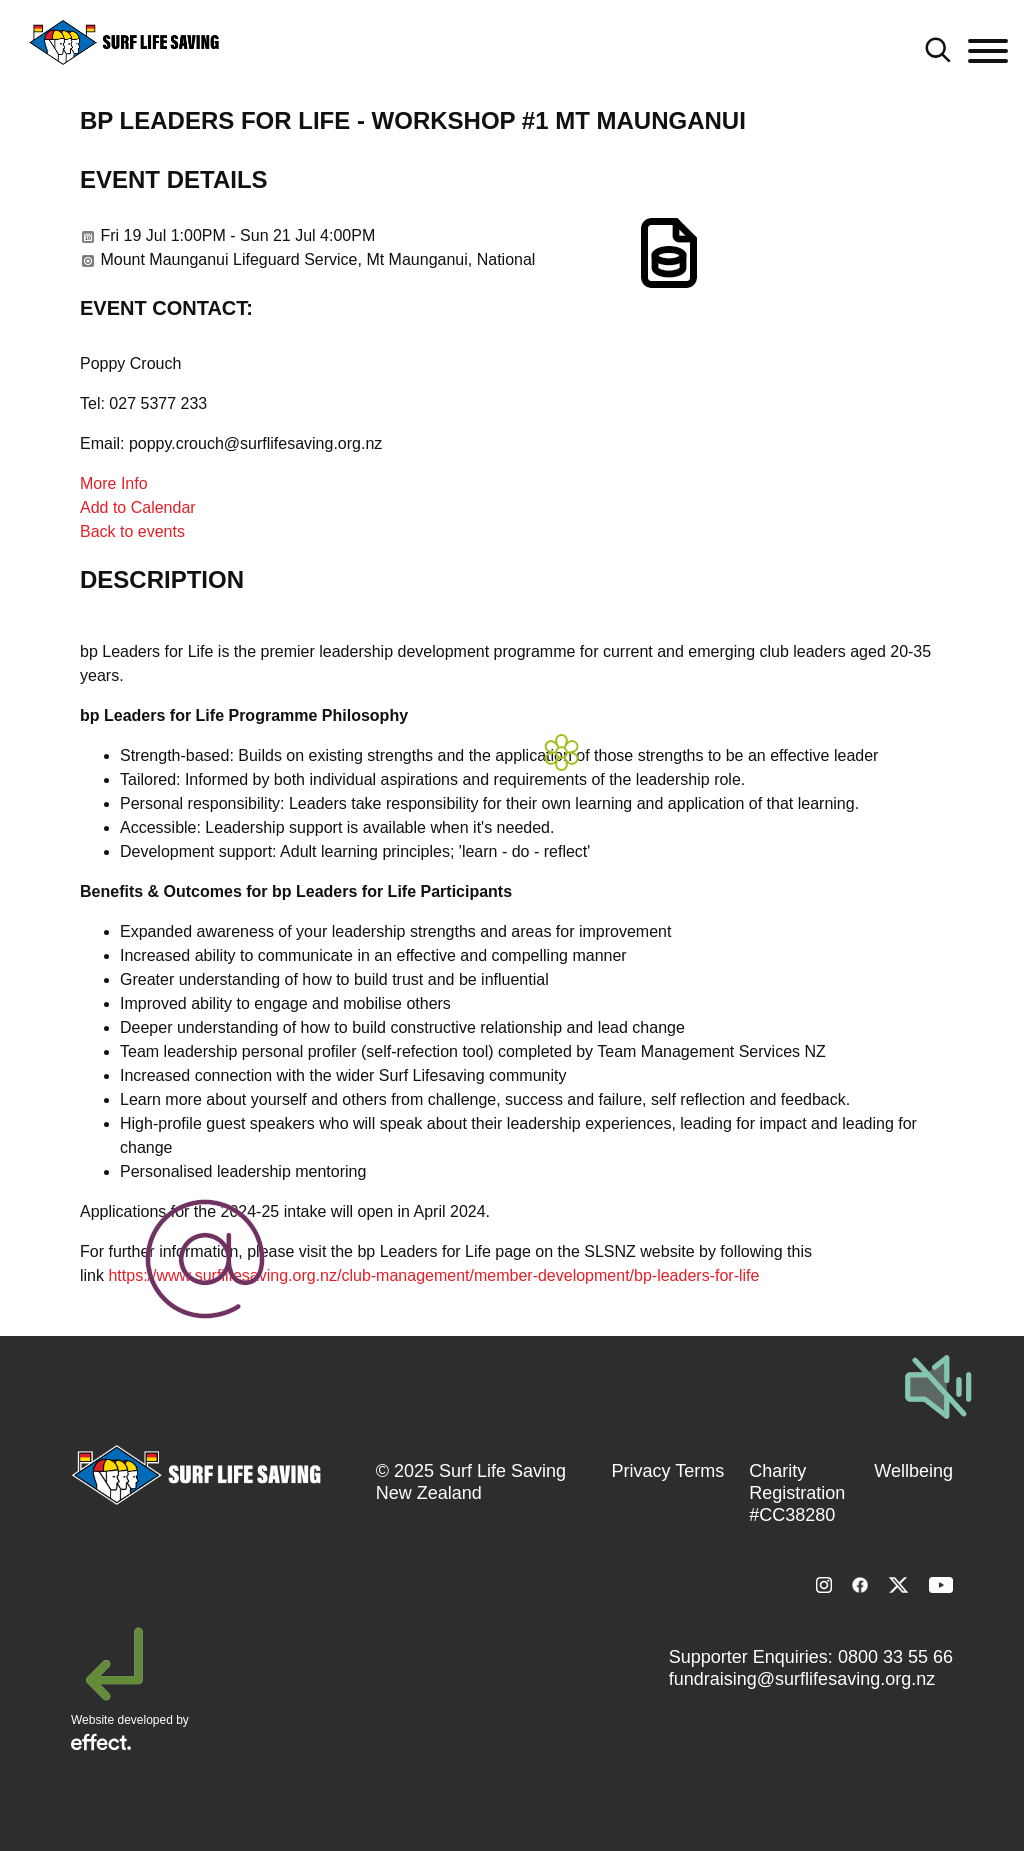  What do you see at coordinates (205, 1259) in the screenshot?
I see `mention a user in a post or comment` at bounding box center [205, 1259].